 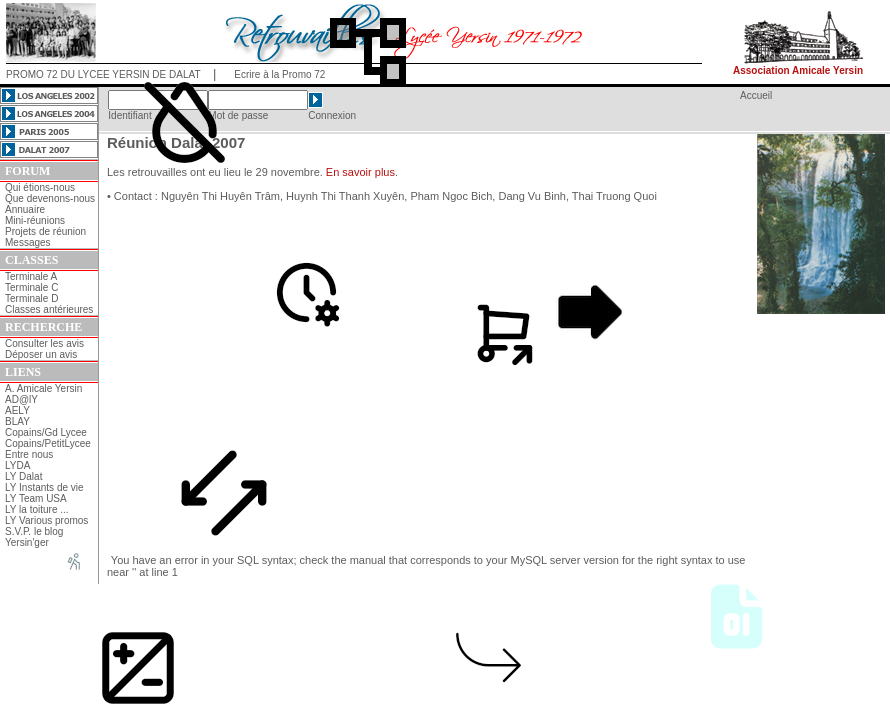 I want to click on disable water or liquid-related features, so click(x=184, y=122).